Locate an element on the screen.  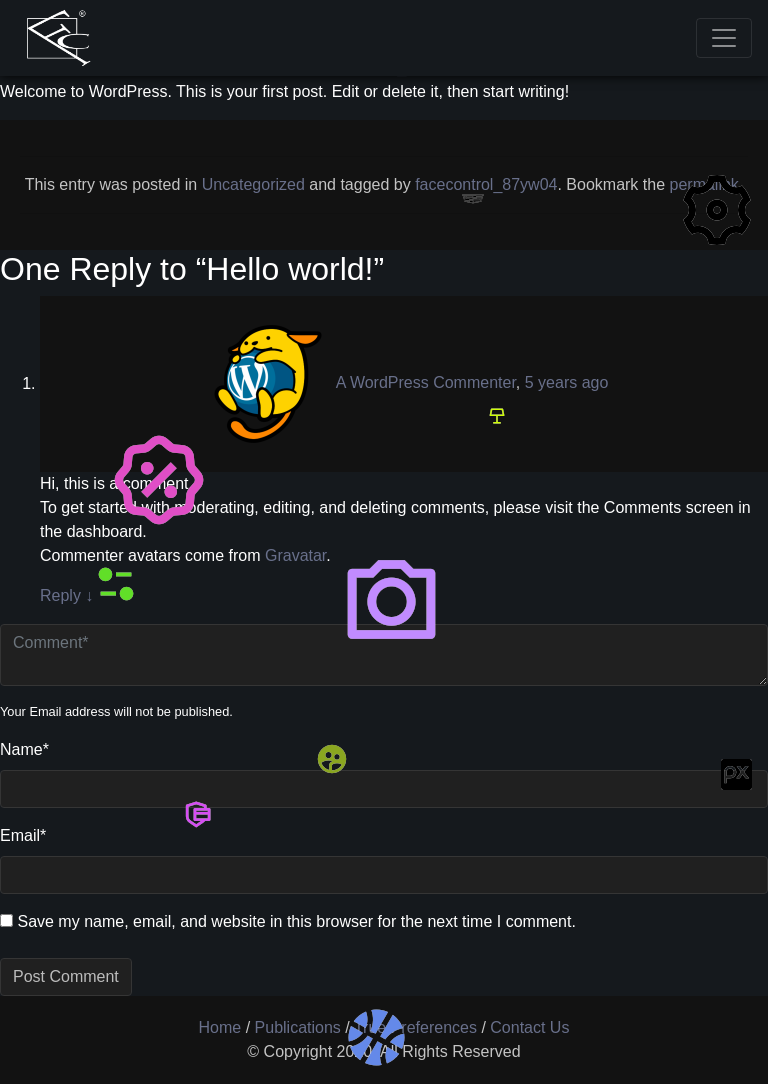
access settings or preferences is located at coordinates (717, 210).